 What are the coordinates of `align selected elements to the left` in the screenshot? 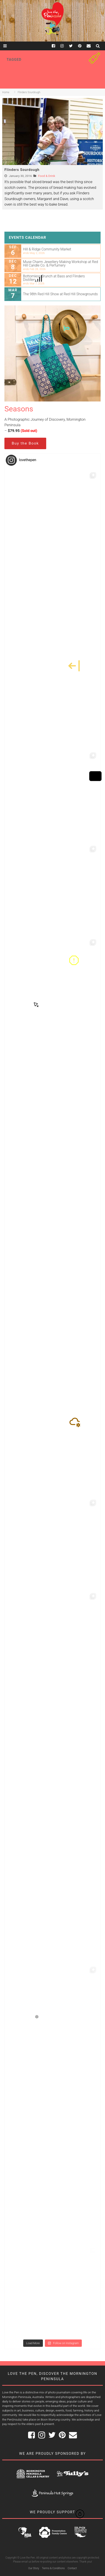 It's located at (67, 328).